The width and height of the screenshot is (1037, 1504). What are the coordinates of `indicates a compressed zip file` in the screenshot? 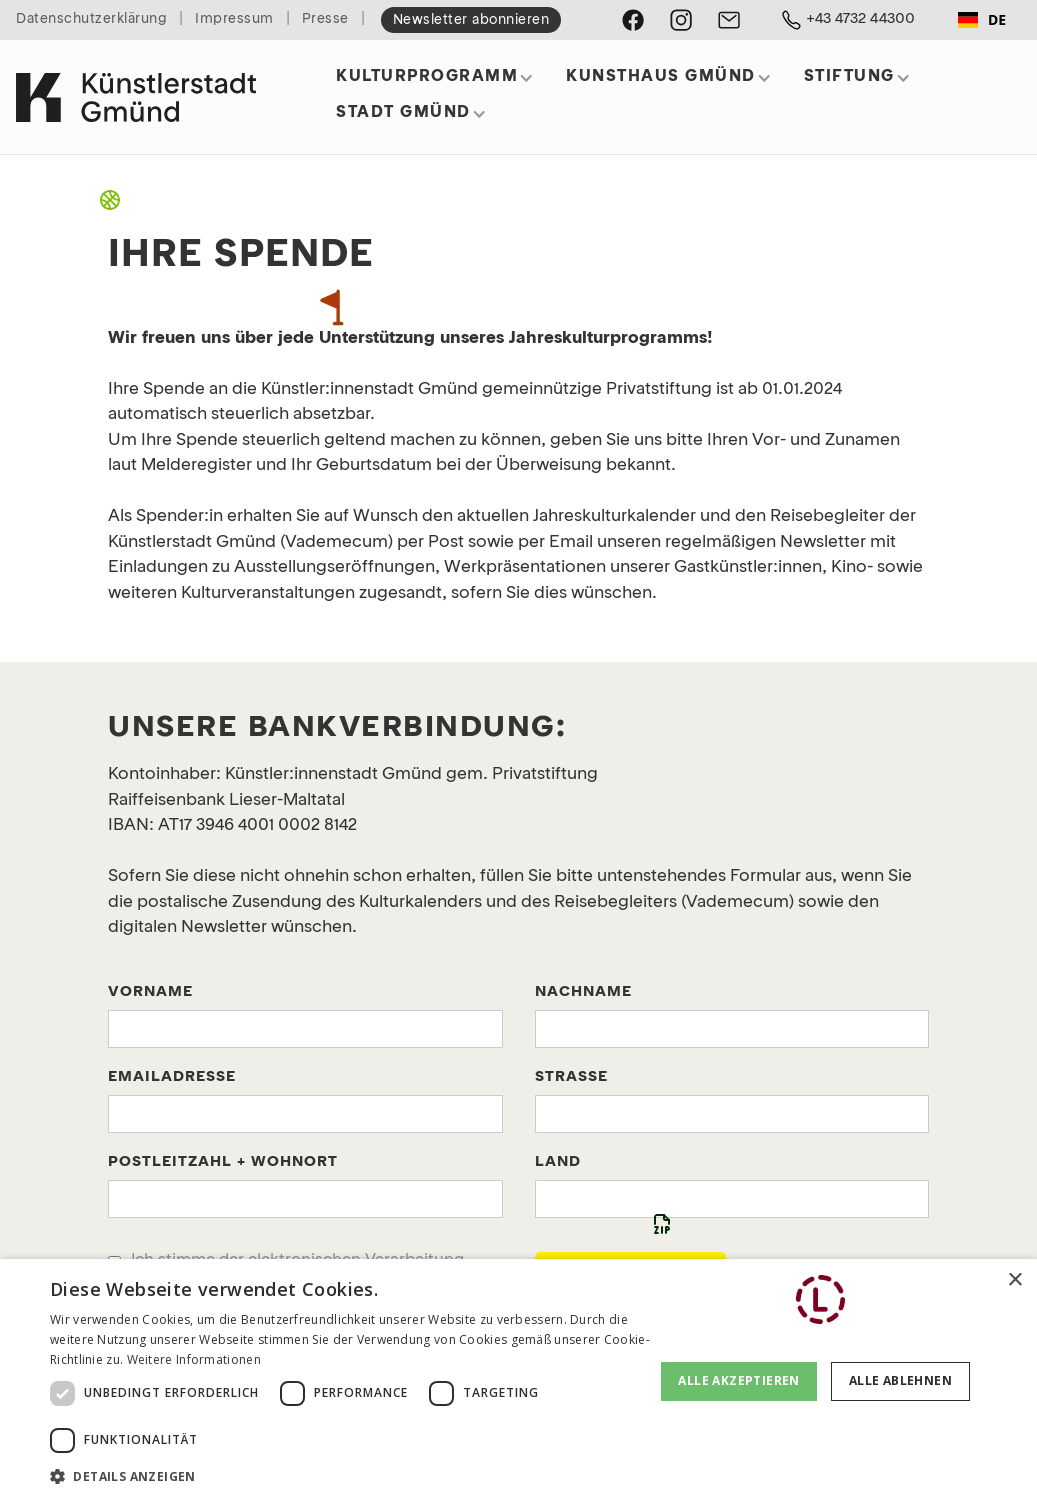 It's located at (662, 1224).